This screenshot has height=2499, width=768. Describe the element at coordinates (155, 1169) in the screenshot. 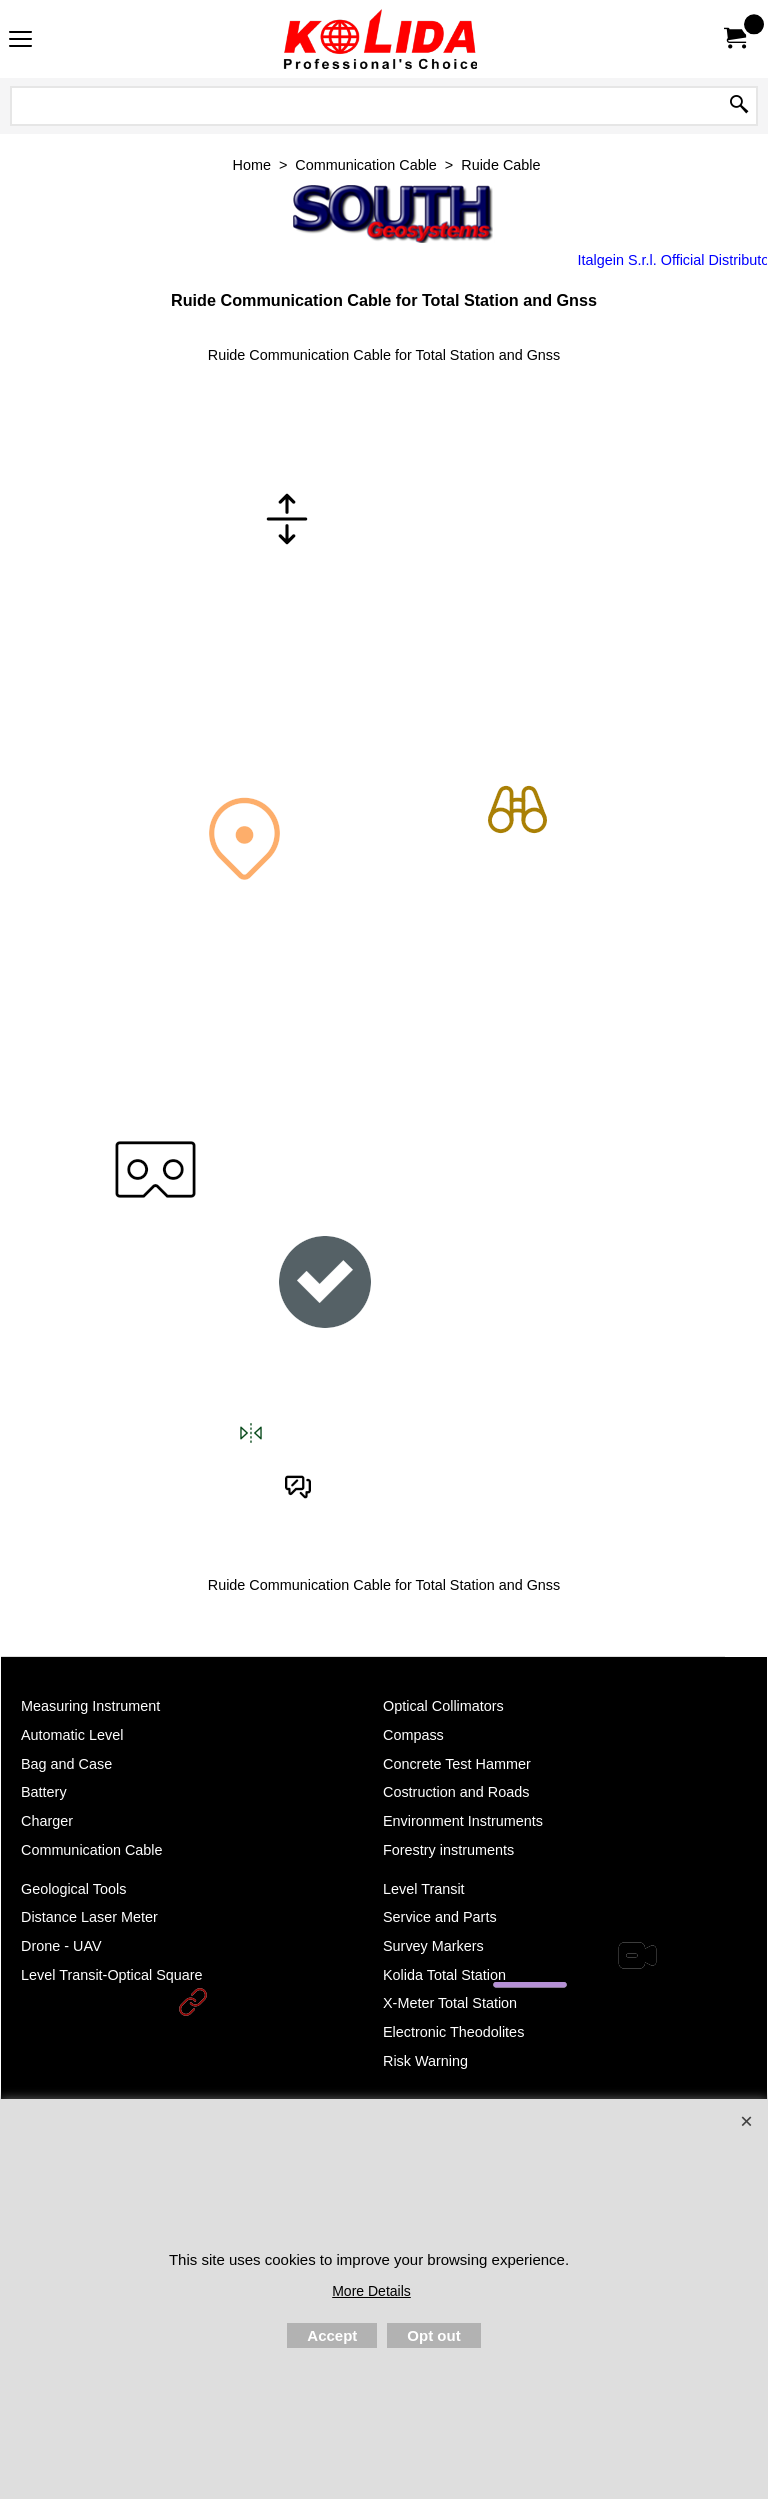

I see `launch VR or virtual reality mode` at that location.